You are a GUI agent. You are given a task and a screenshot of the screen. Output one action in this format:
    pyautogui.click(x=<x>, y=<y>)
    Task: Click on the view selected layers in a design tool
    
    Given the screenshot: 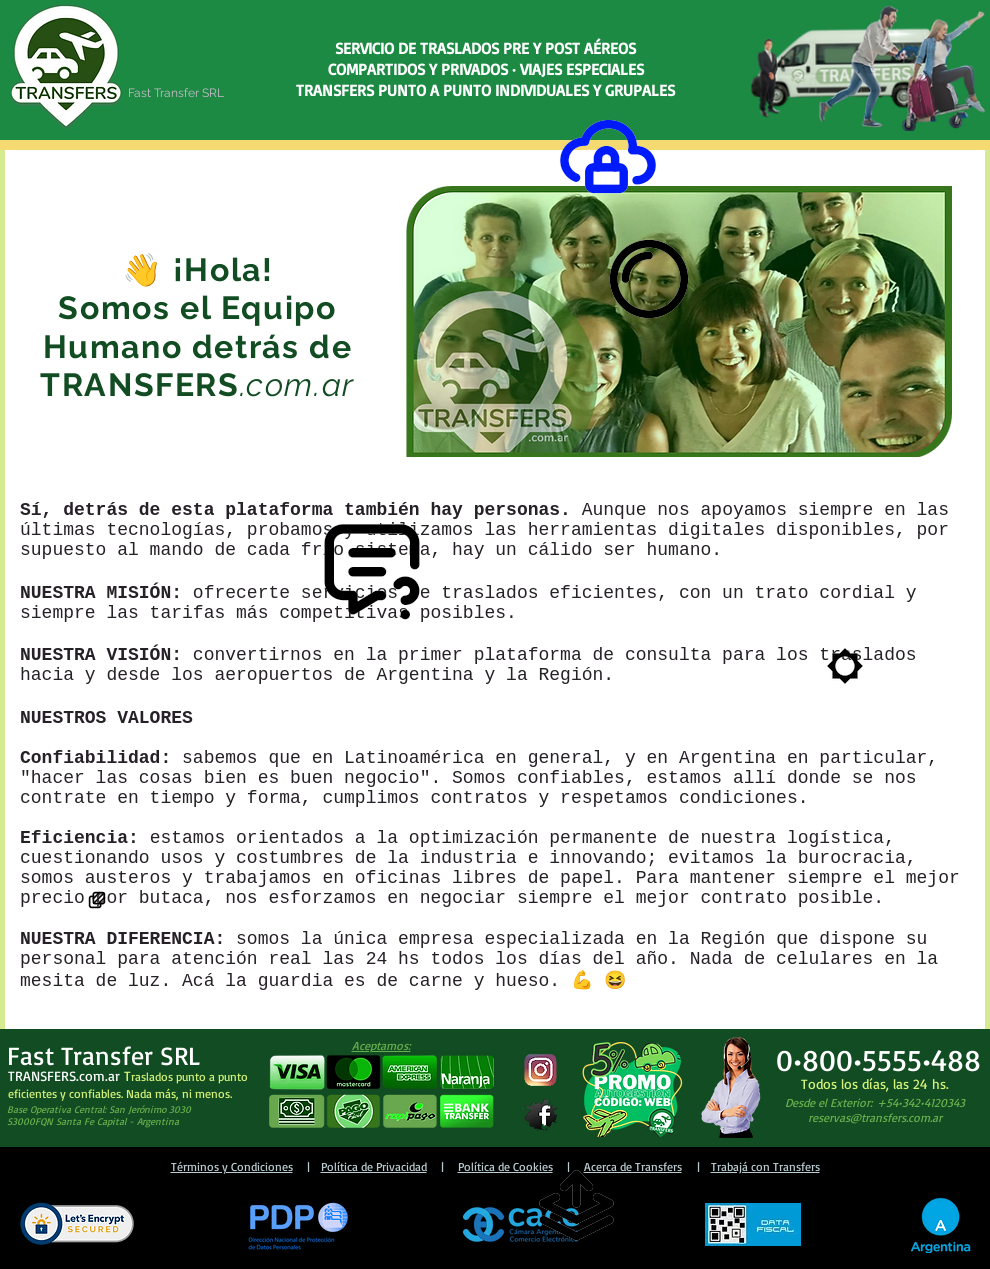 What is the action you would take?
    pyautogui.click(x=97, y=900)
    